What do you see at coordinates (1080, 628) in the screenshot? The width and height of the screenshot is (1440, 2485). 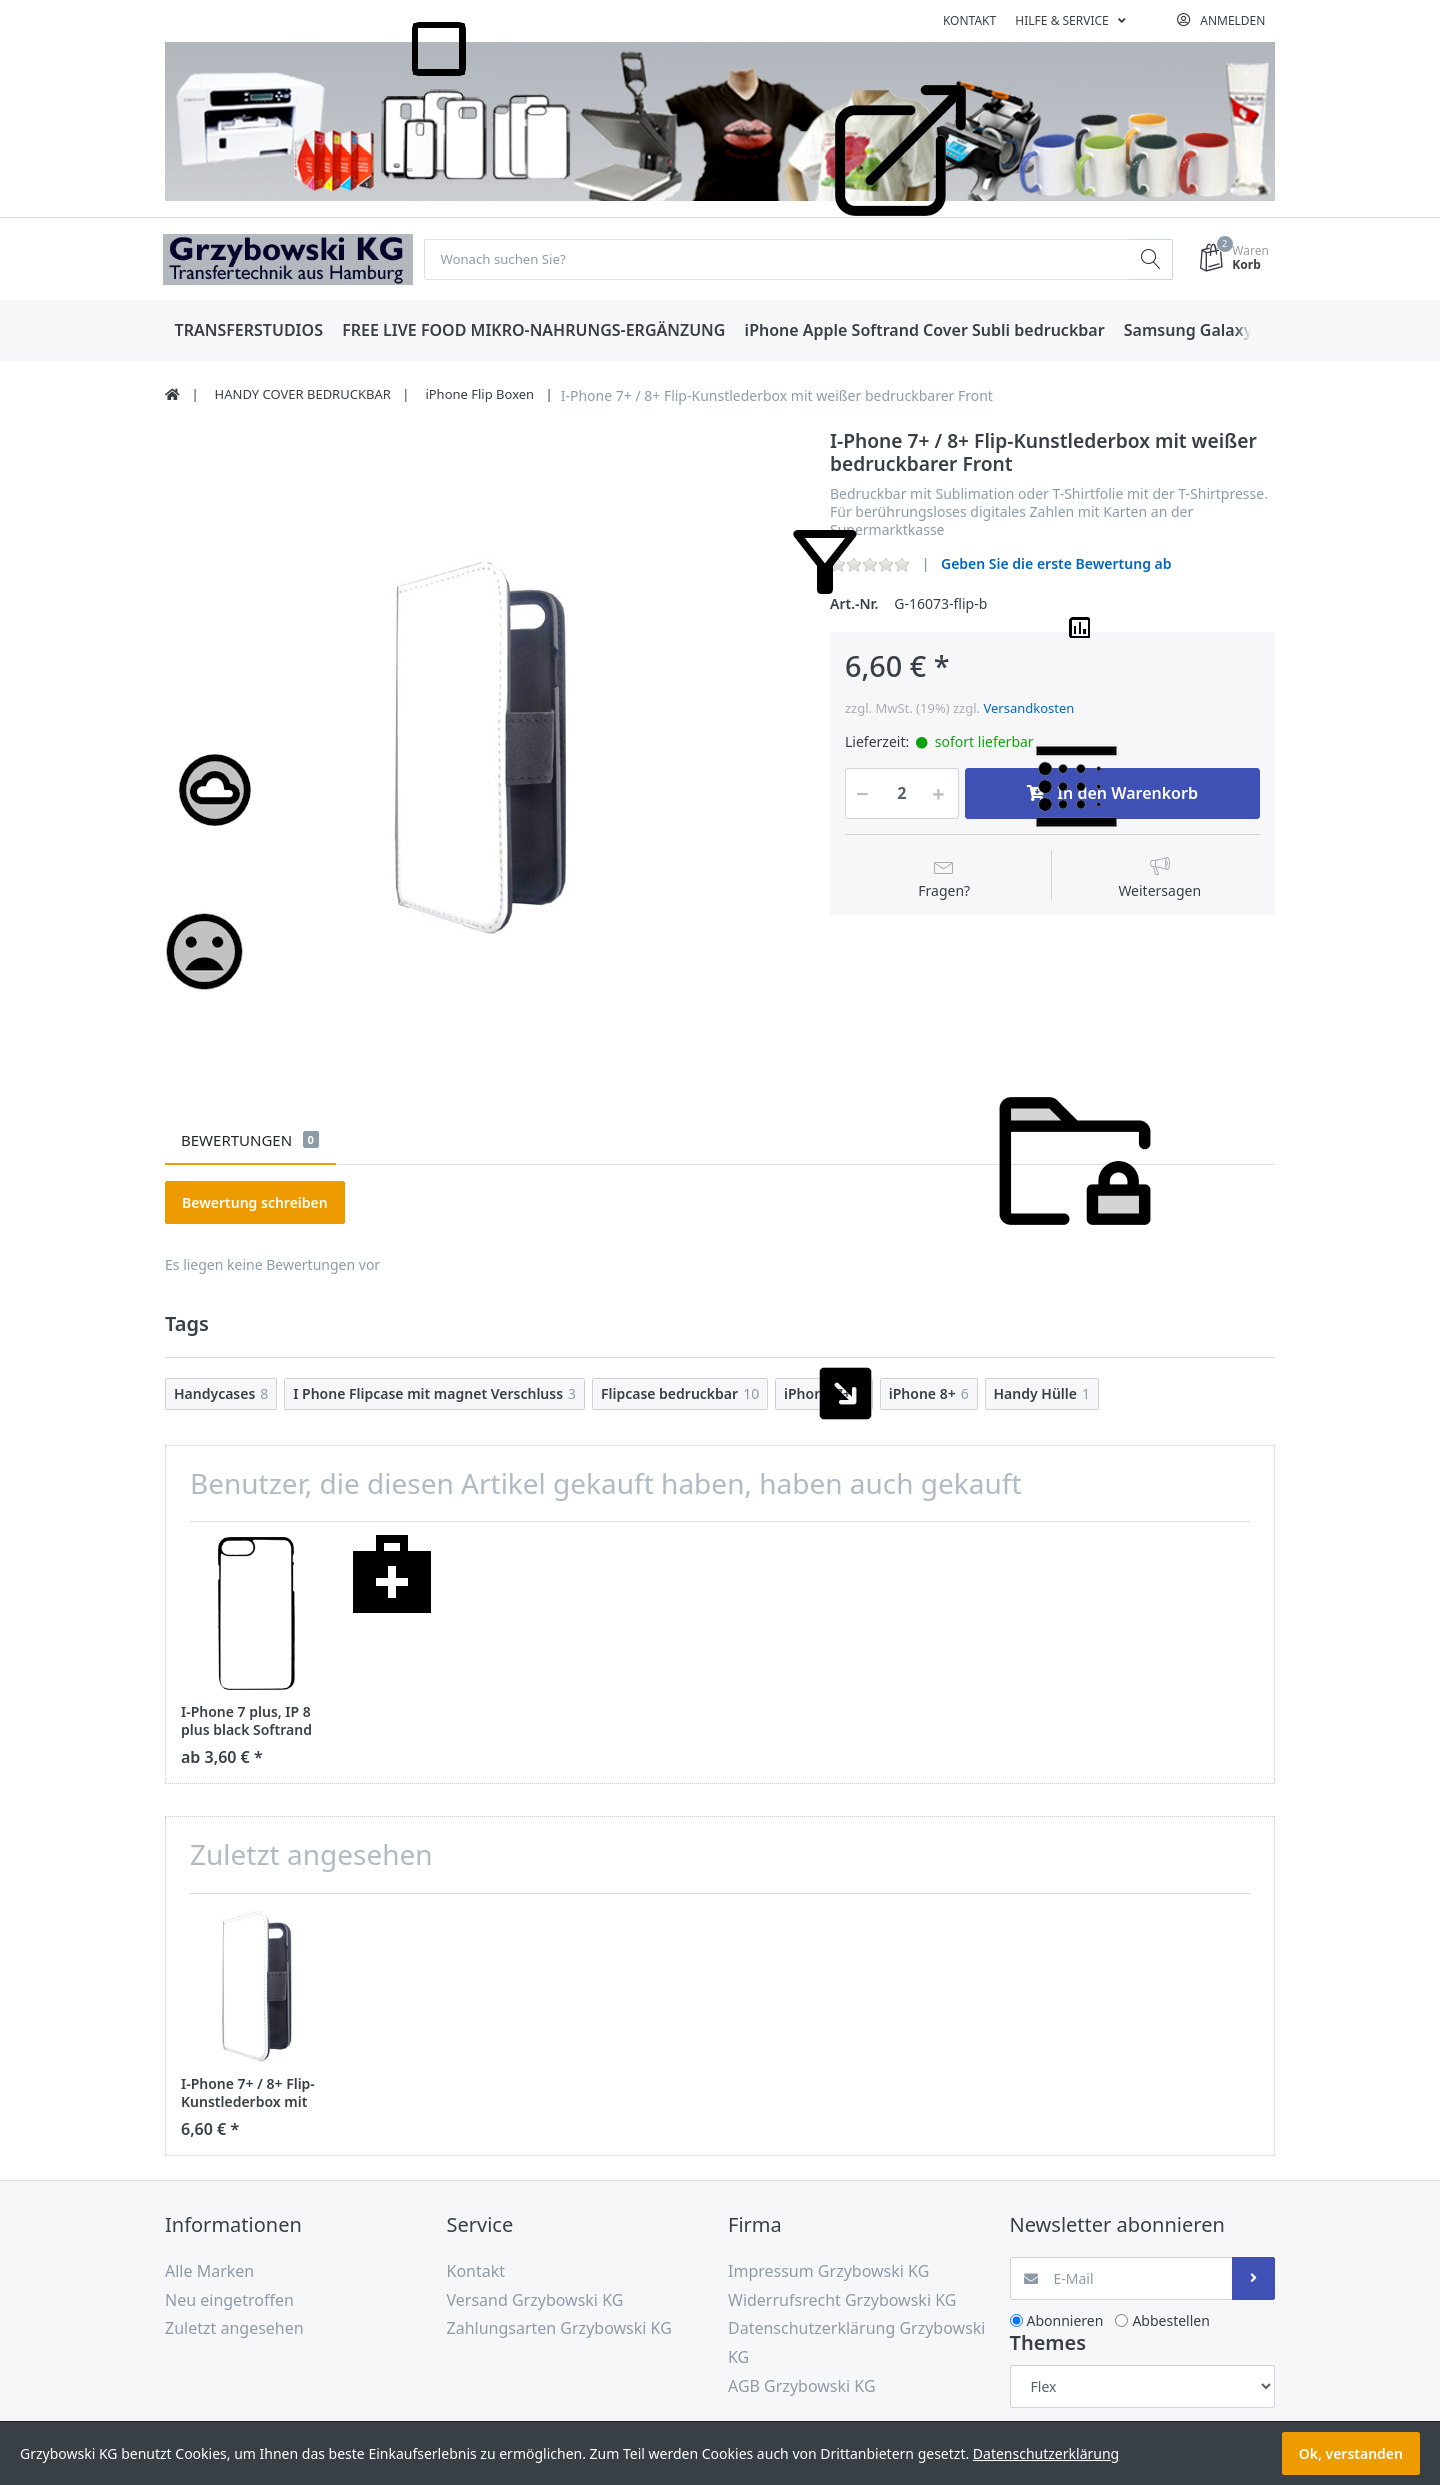 I see `view analytics and reports` at bounding box center [1080, 628].